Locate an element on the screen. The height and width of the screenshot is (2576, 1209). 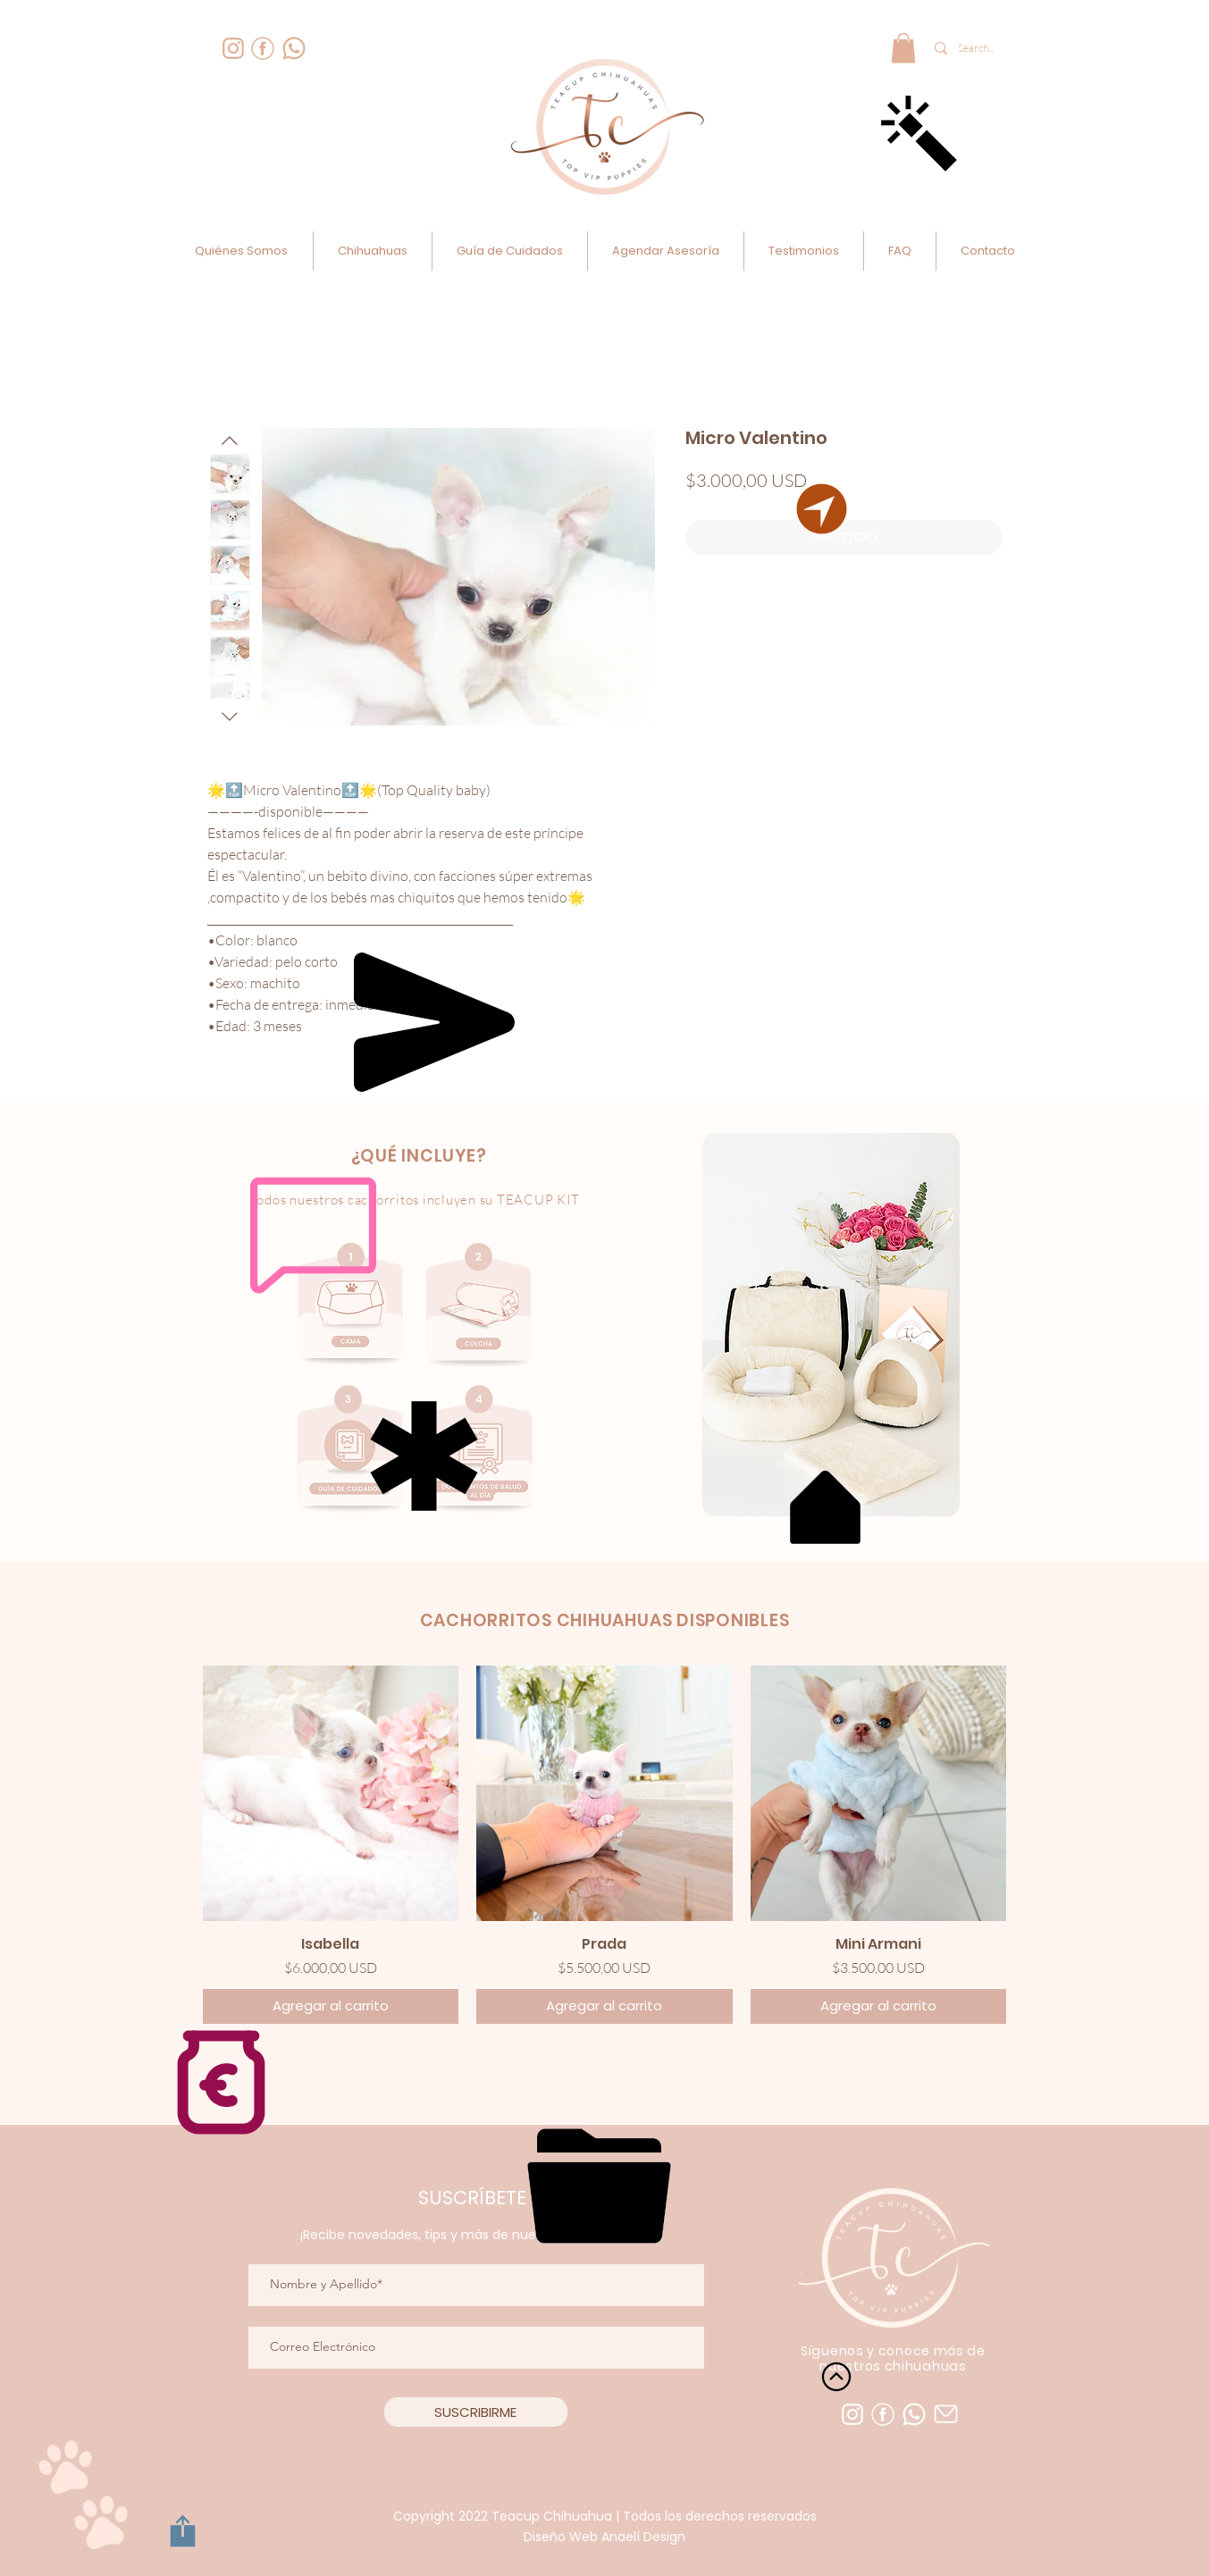
scroll to top of page is located at coordinates (836, 2377).